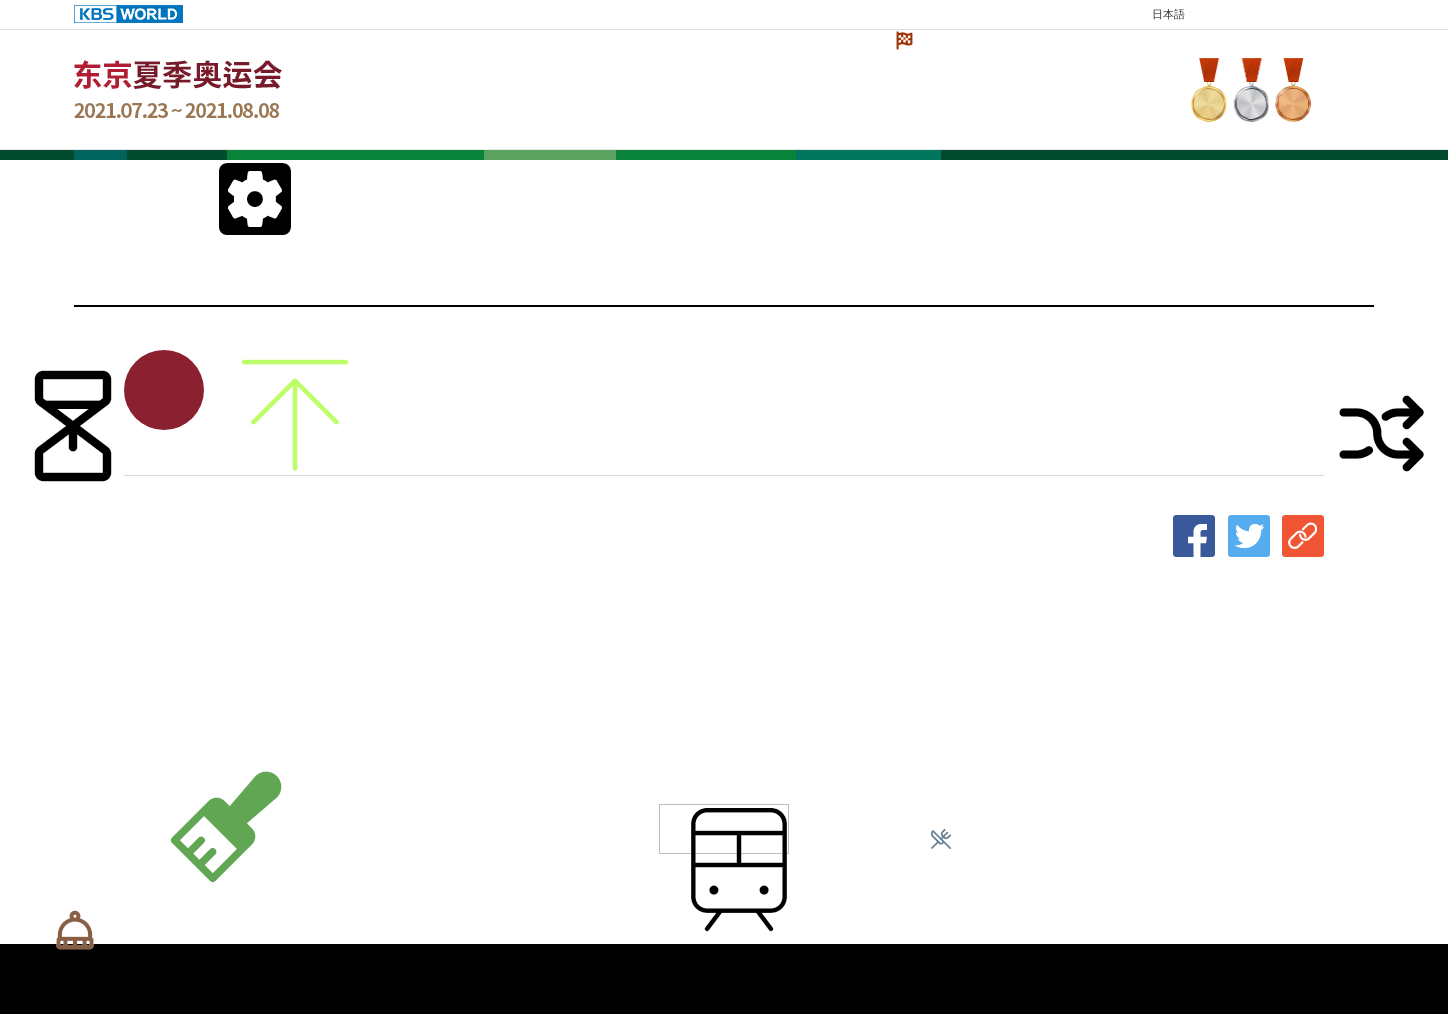  I want to click on shuffle or randomize playback order, so click(1381, 433).